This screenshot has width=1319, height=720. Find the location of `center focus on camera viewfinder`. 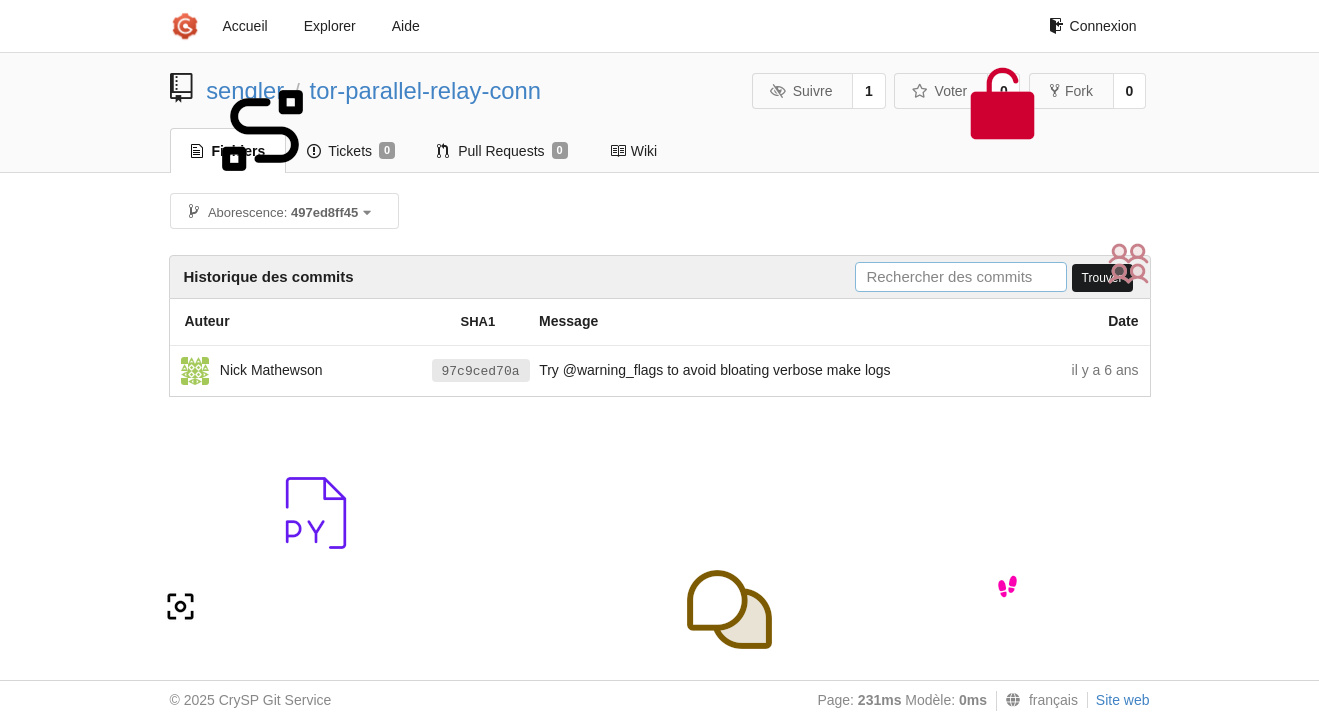

center focus on camera viewfinder is located at coordinates (180, 606).